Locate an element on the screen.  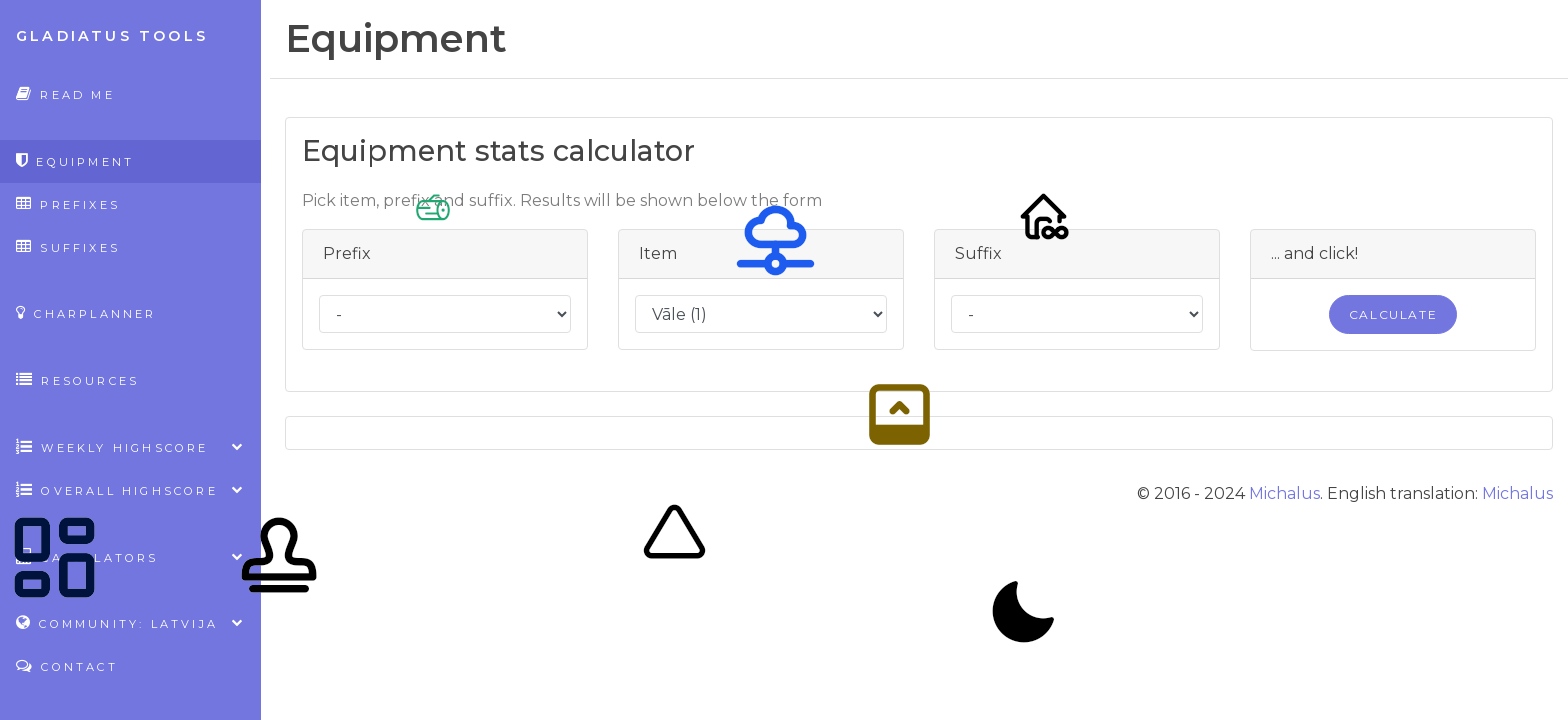
view activity log or history is located at coordinates (433, 209).